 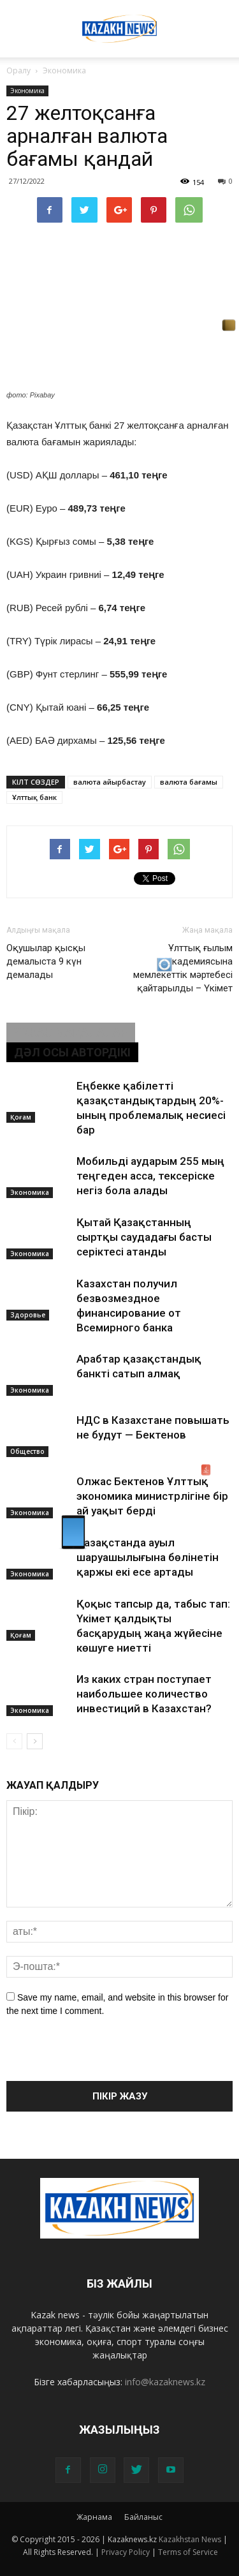 I want to click on iPad with cellular connectivity, so click(x=73, y=1532).